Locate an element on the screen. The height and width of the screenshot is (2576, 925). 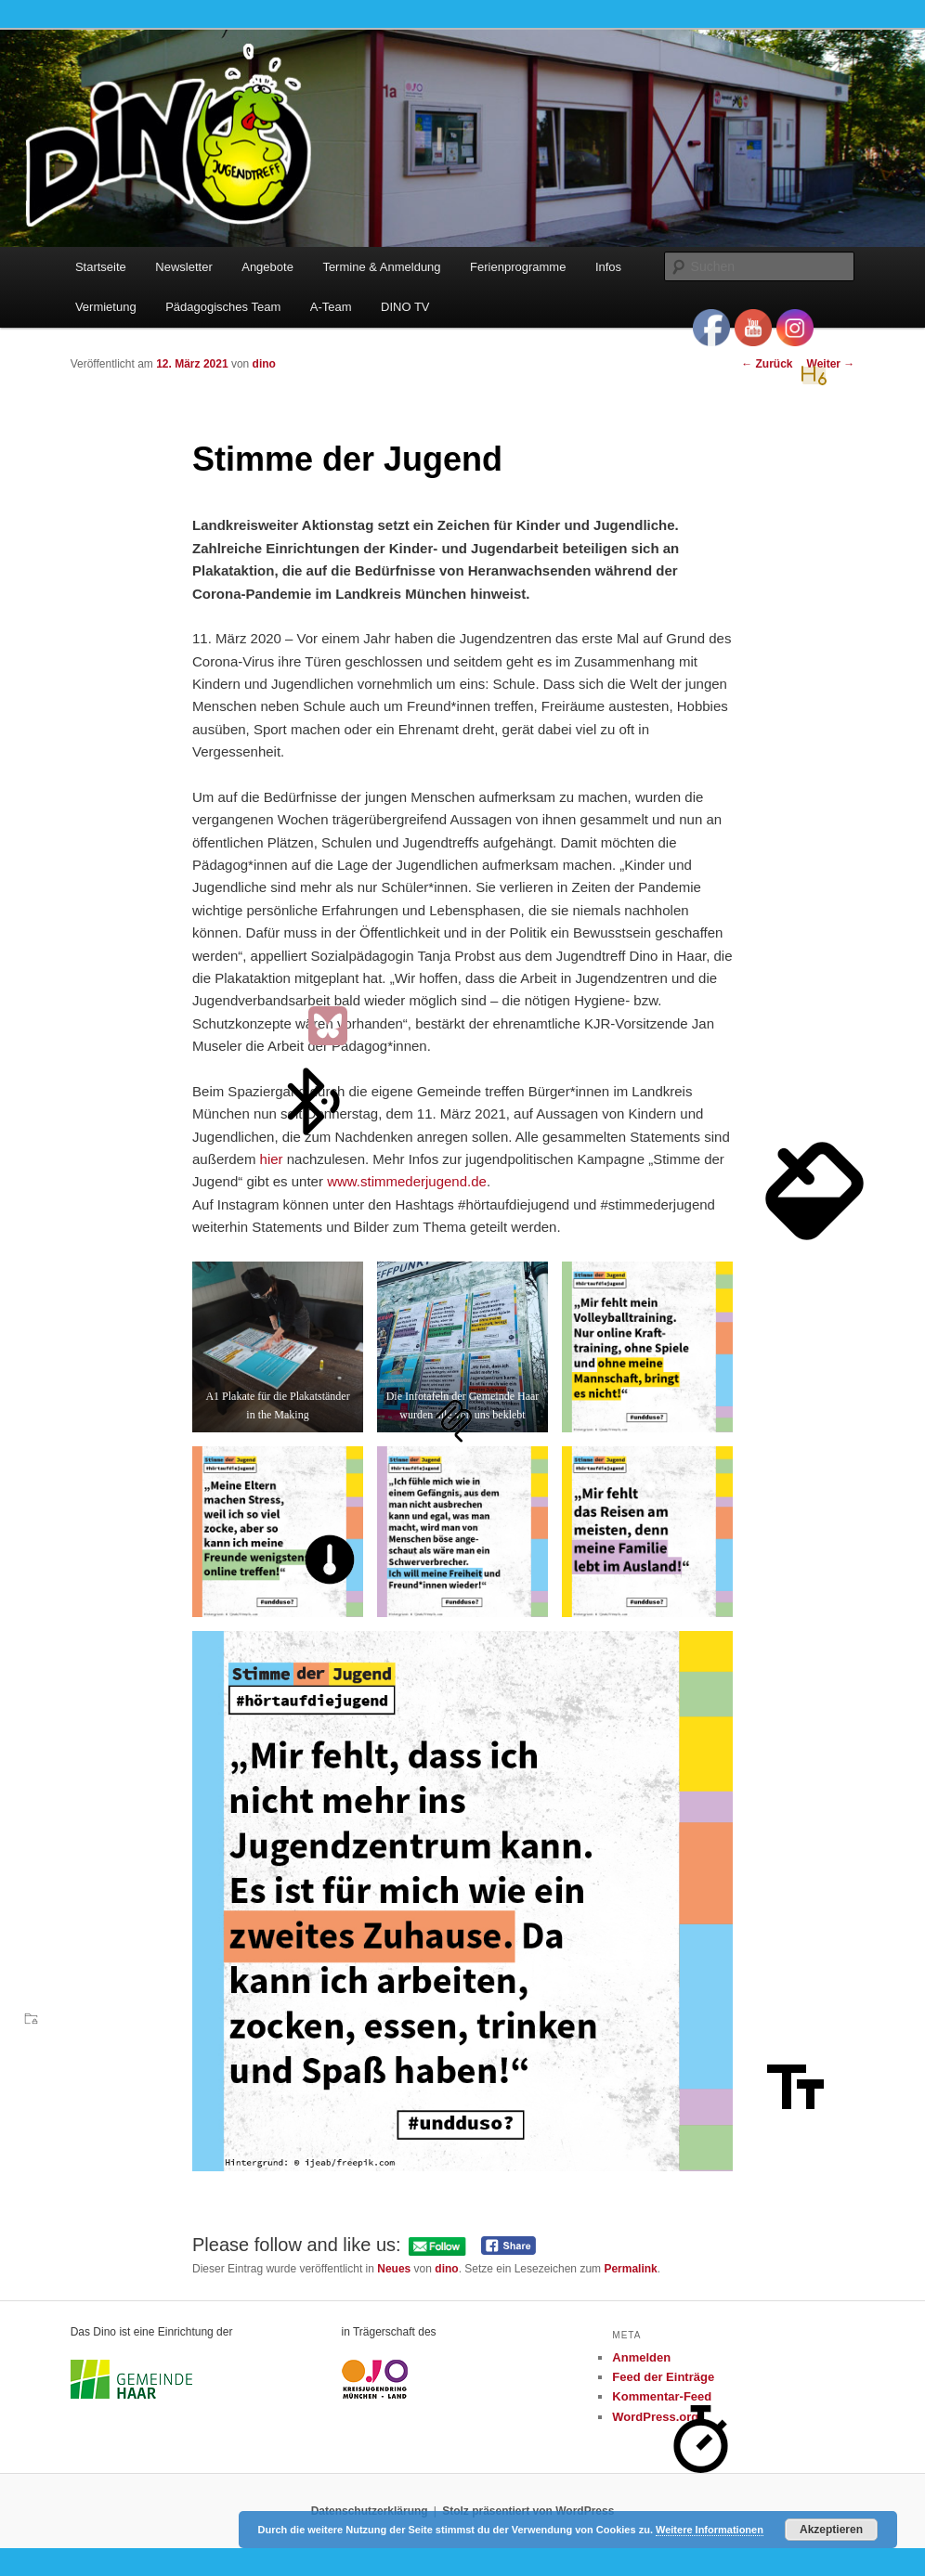
connect to model context protocol services is located at coordinates (453, 1420).